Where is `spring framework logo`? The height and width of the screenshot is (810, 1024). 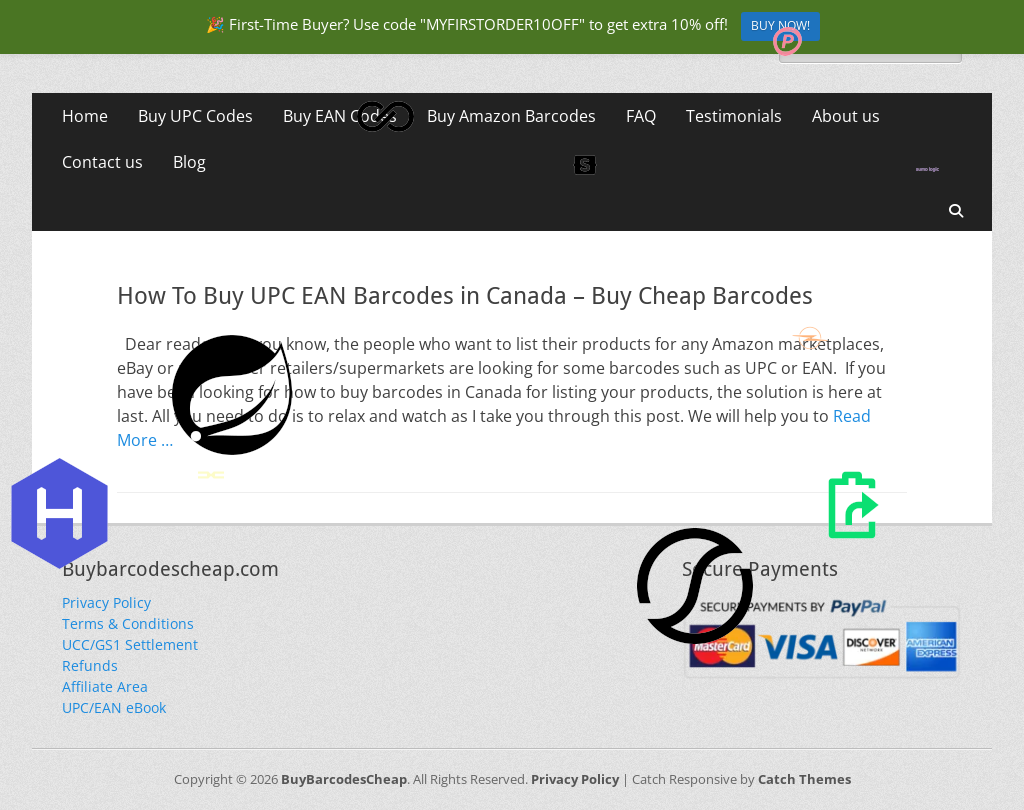
spring framework logo is located at coordinates (232, 395).